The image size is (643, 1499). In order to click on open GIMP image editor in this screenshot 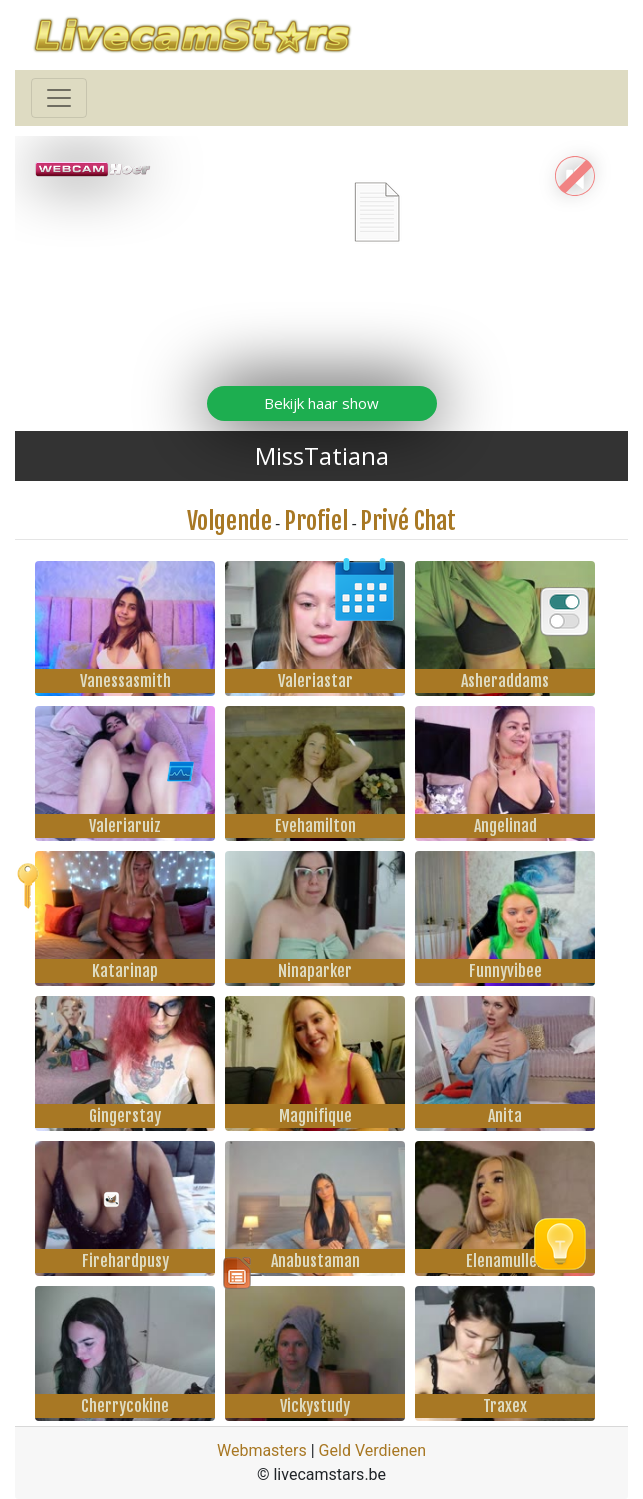, I will do `click(111, 1199)`.